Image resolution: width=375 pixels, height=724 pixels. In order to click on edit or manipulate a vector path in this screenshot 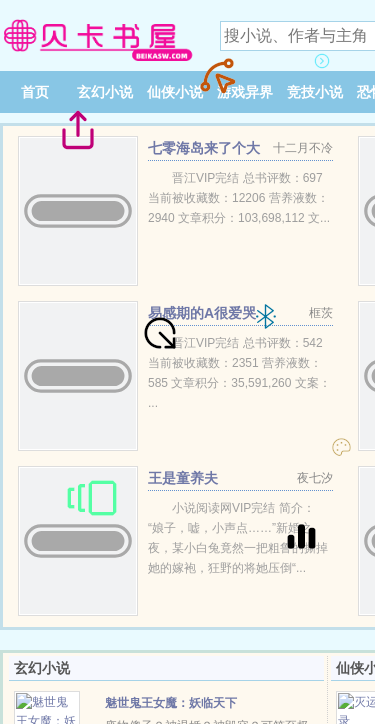, I will do `click(217, 75)`.